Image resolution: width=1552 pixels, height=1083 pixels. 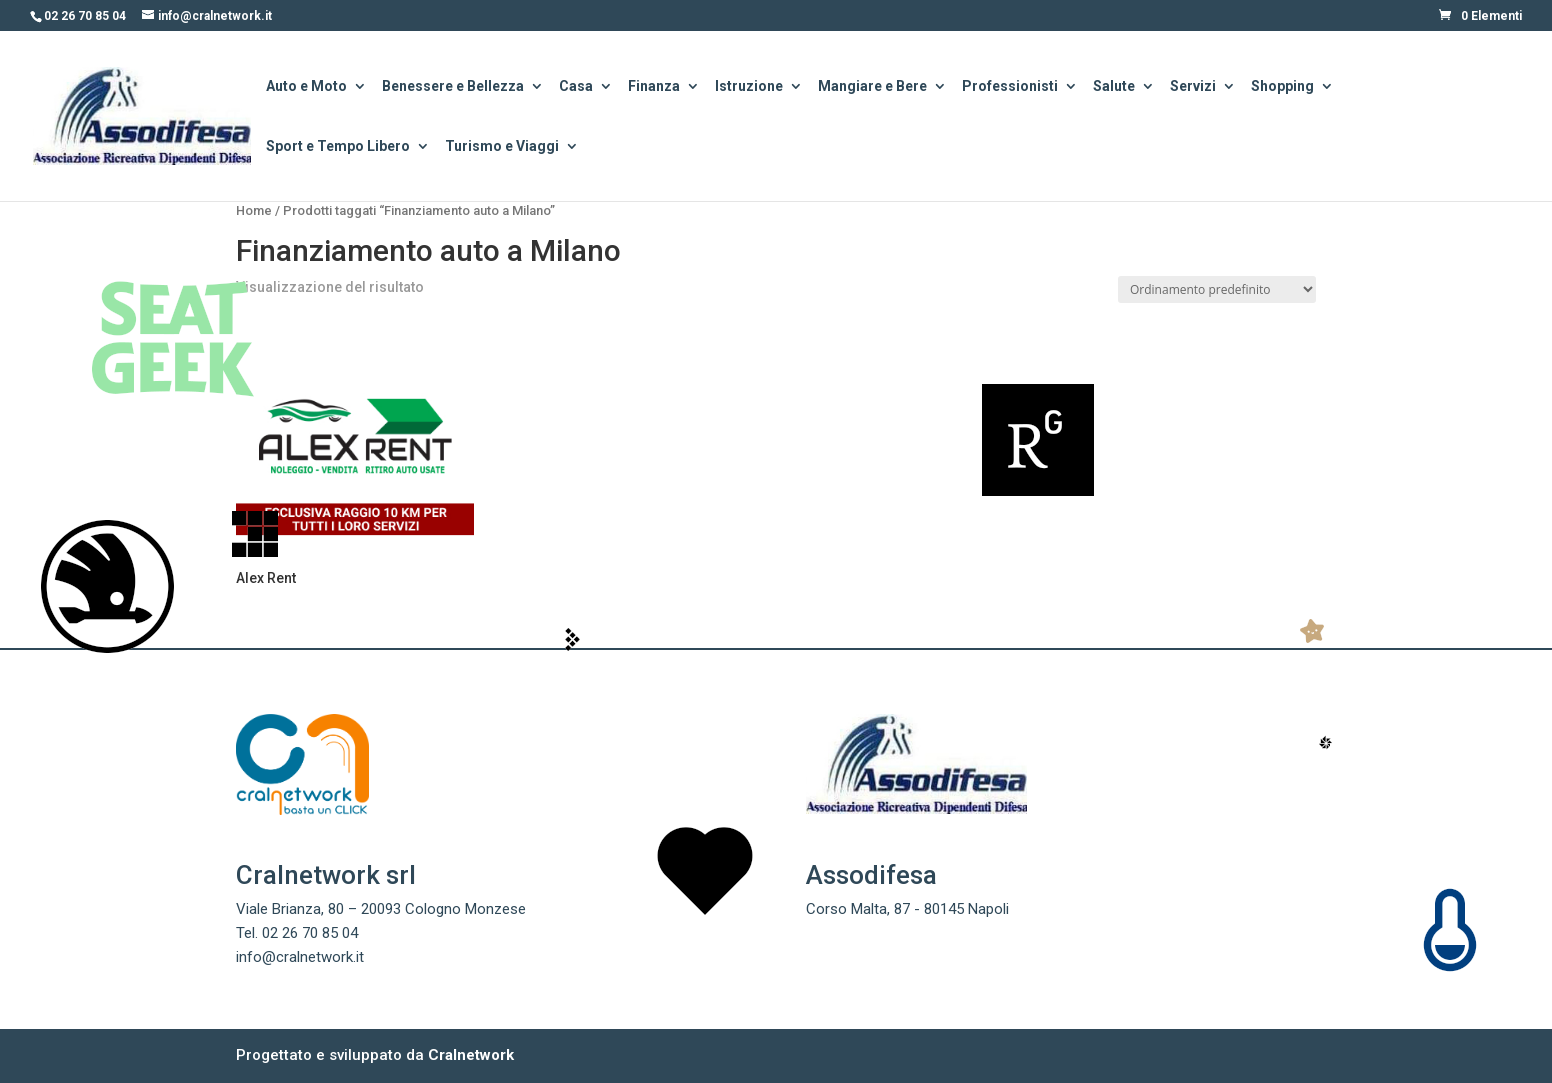 What do you see at coordinates (1450, 930) in the screenshot?
I see `indicates cold or low temperature` at bounding box center [1450, 930].